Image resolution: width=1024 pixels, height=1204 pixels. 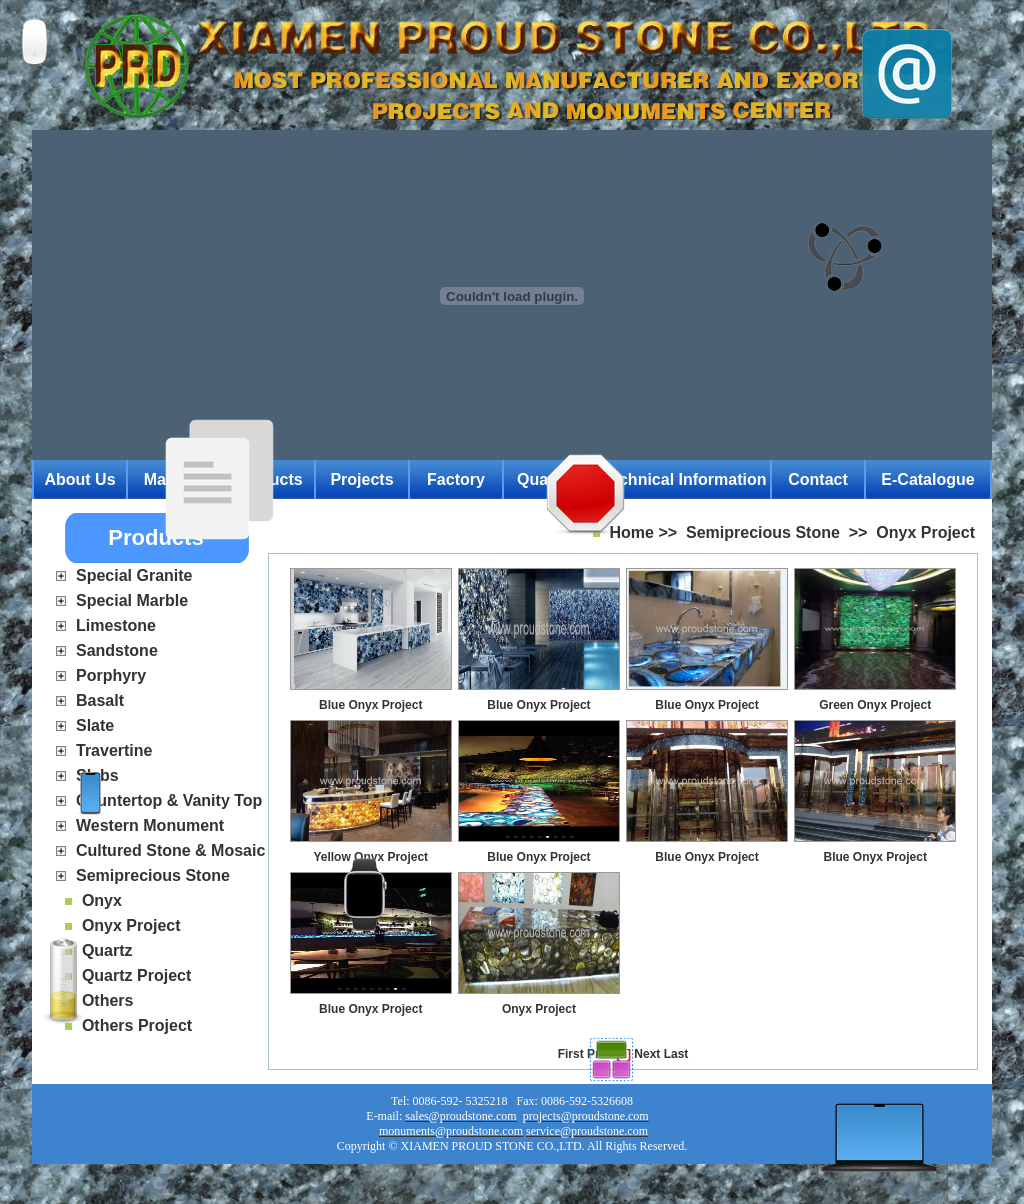 I want to click on indicates low battery level, so click(x=63, y=981).